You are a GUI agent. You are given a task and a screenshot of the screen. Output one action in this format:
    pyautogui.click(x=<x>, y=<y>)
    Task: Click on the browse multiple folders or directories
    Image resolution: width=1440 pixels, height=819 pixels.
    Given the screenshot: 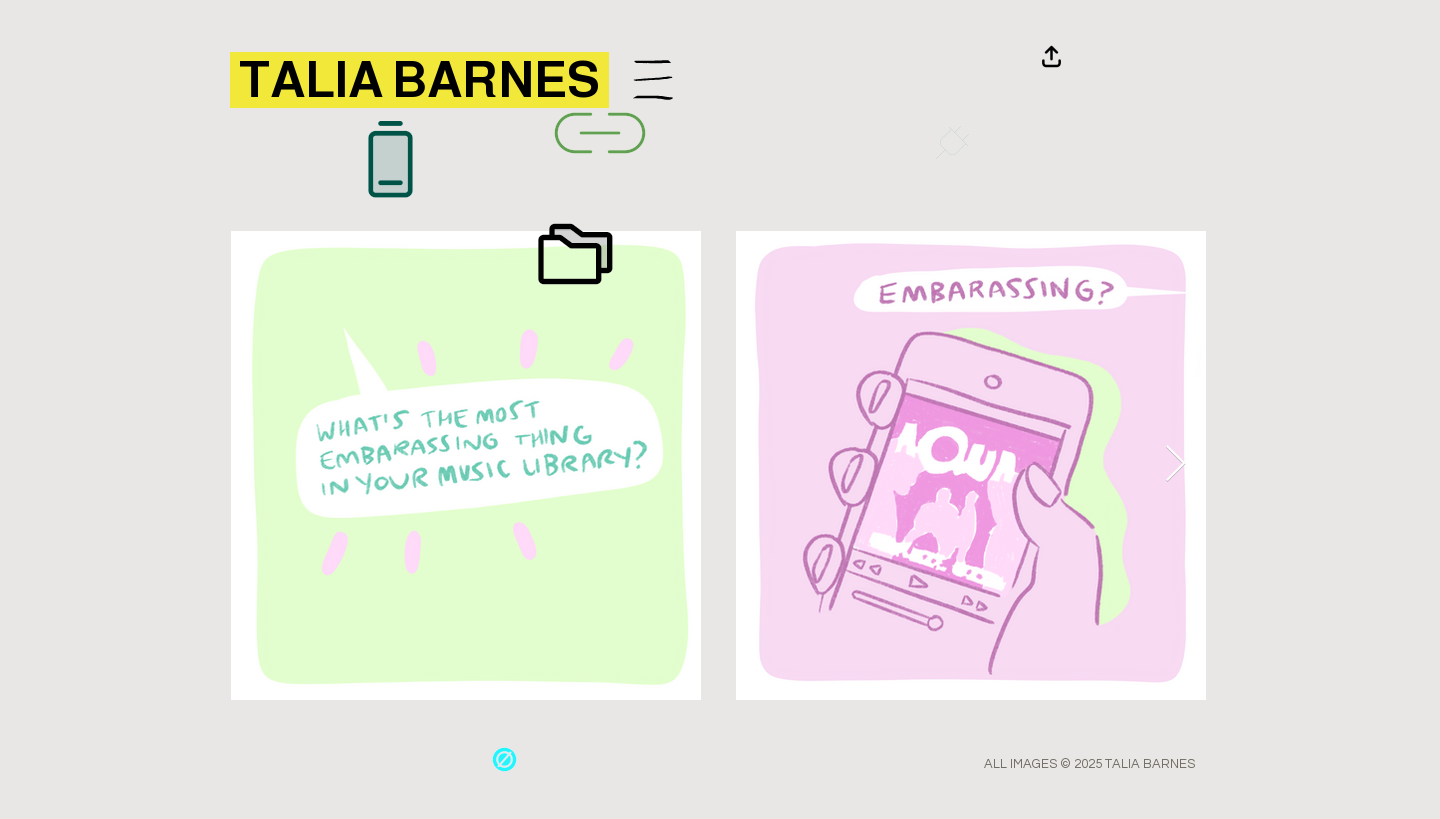 What is the action you would take?
    pyautogui.click(x=574, y=254)
    